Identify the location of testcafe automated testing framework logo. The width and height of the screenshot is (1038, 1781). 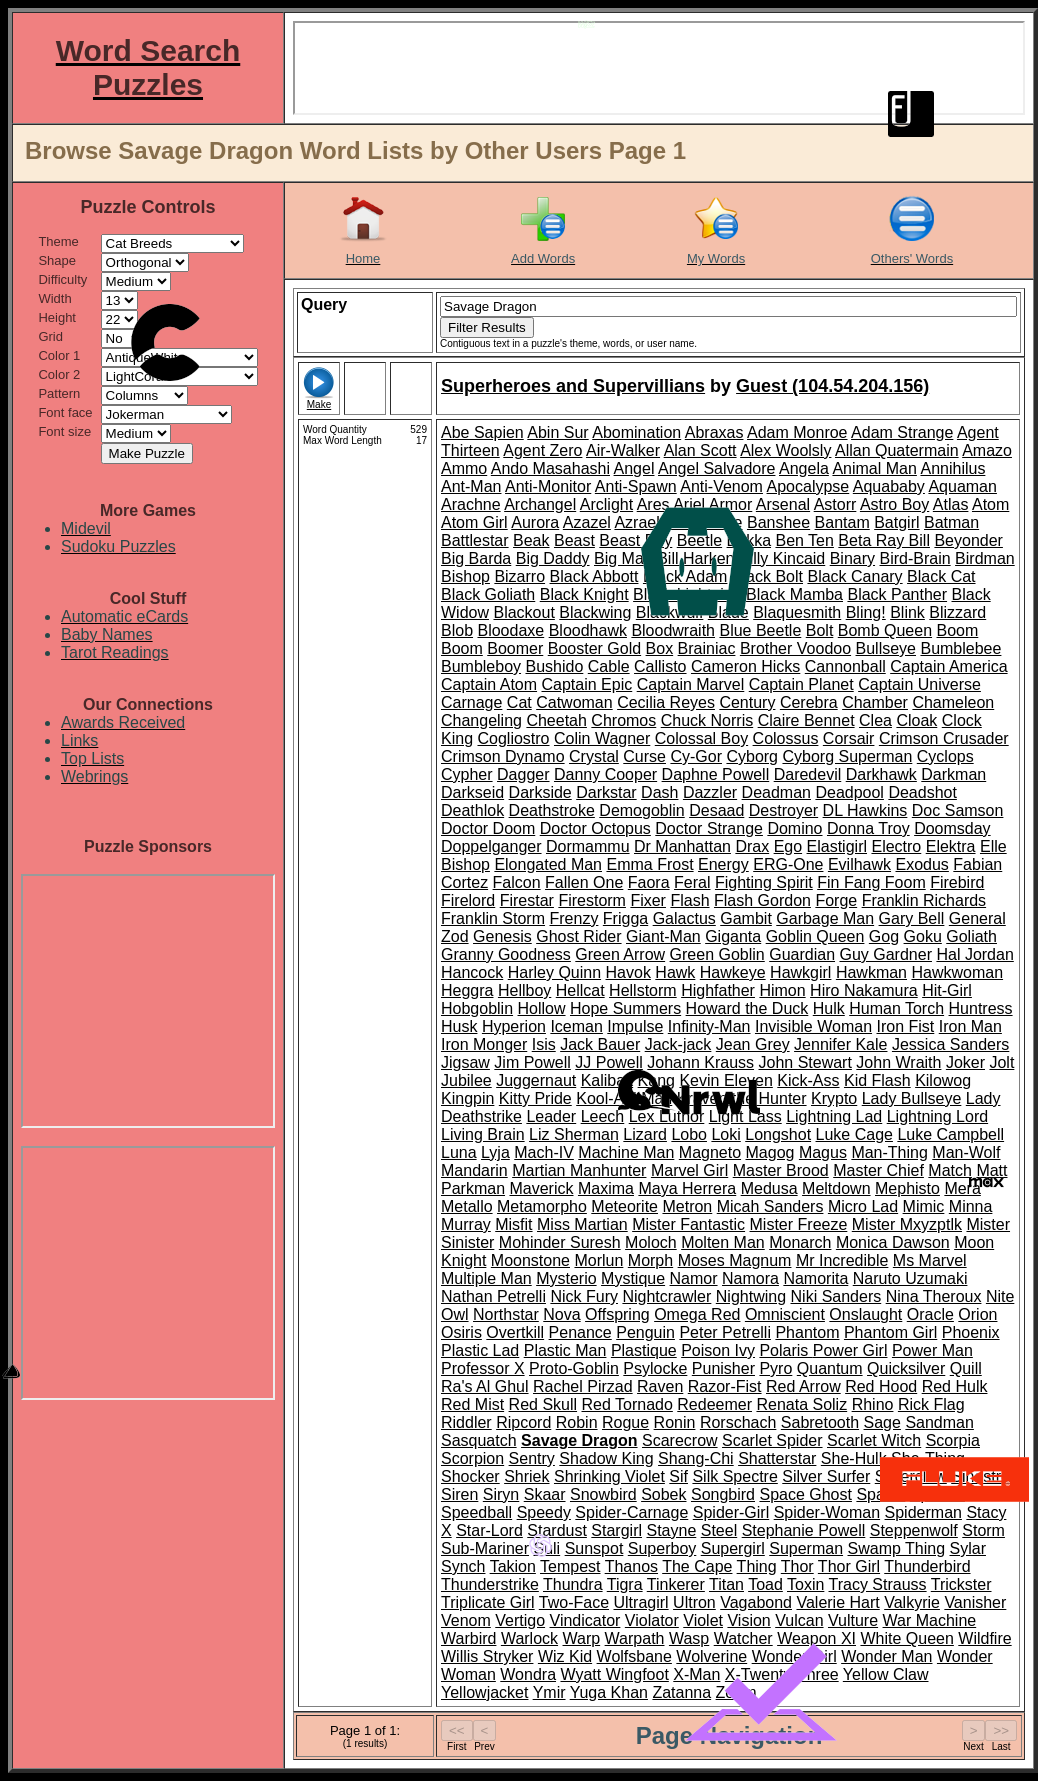
(761, 1692).